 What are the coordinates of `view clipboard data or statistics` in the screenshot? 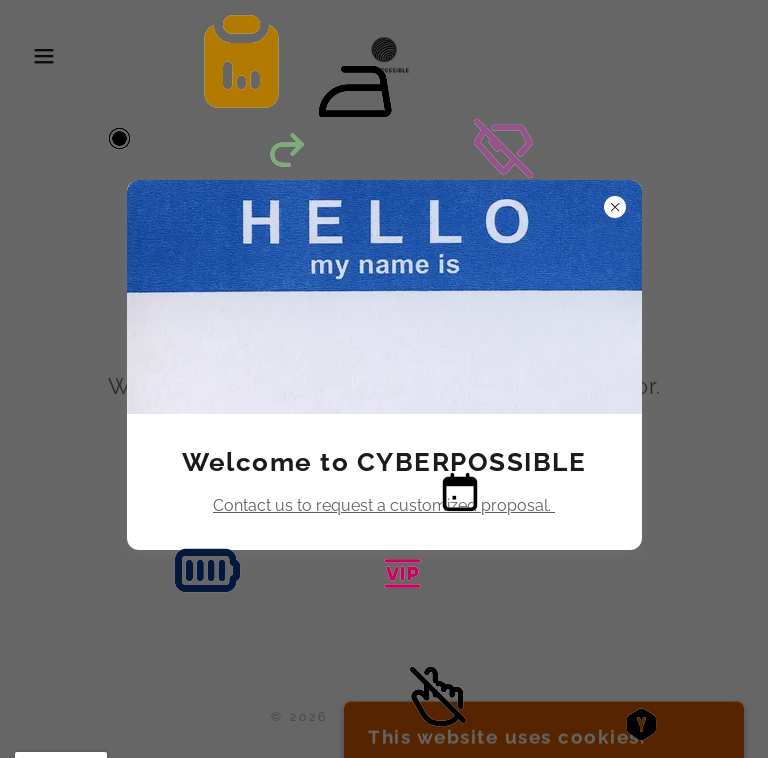 It's located at (241, 61).